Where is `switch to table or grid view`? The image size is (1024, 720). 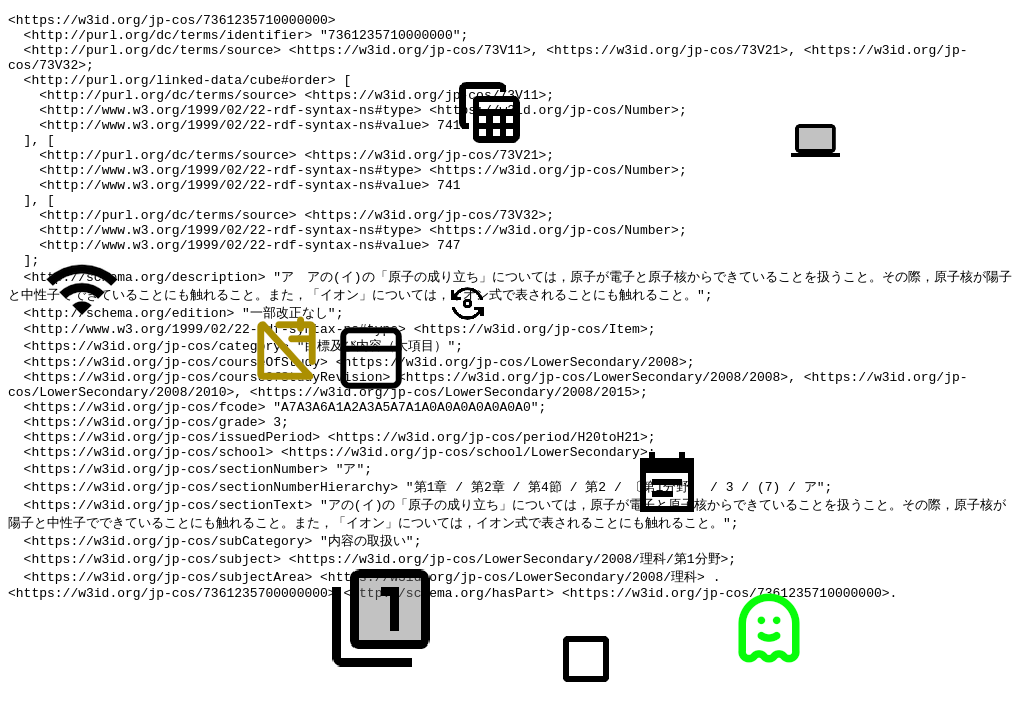 switch to table or grid view is located at coordinates (489, 112).